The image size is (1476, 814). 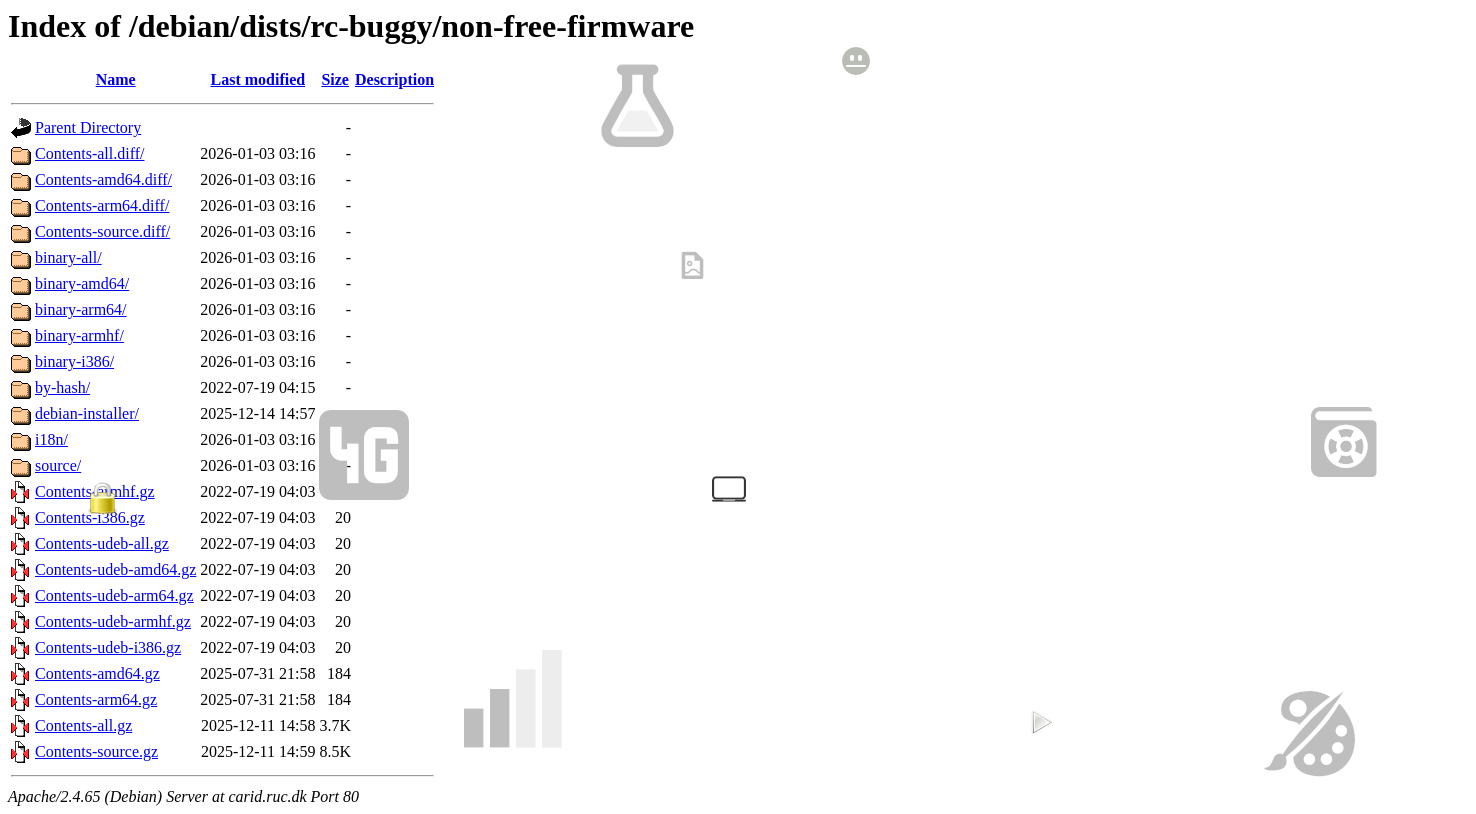 I want to click on indicates a drawing or illustration file, so click(x=692, y=264).